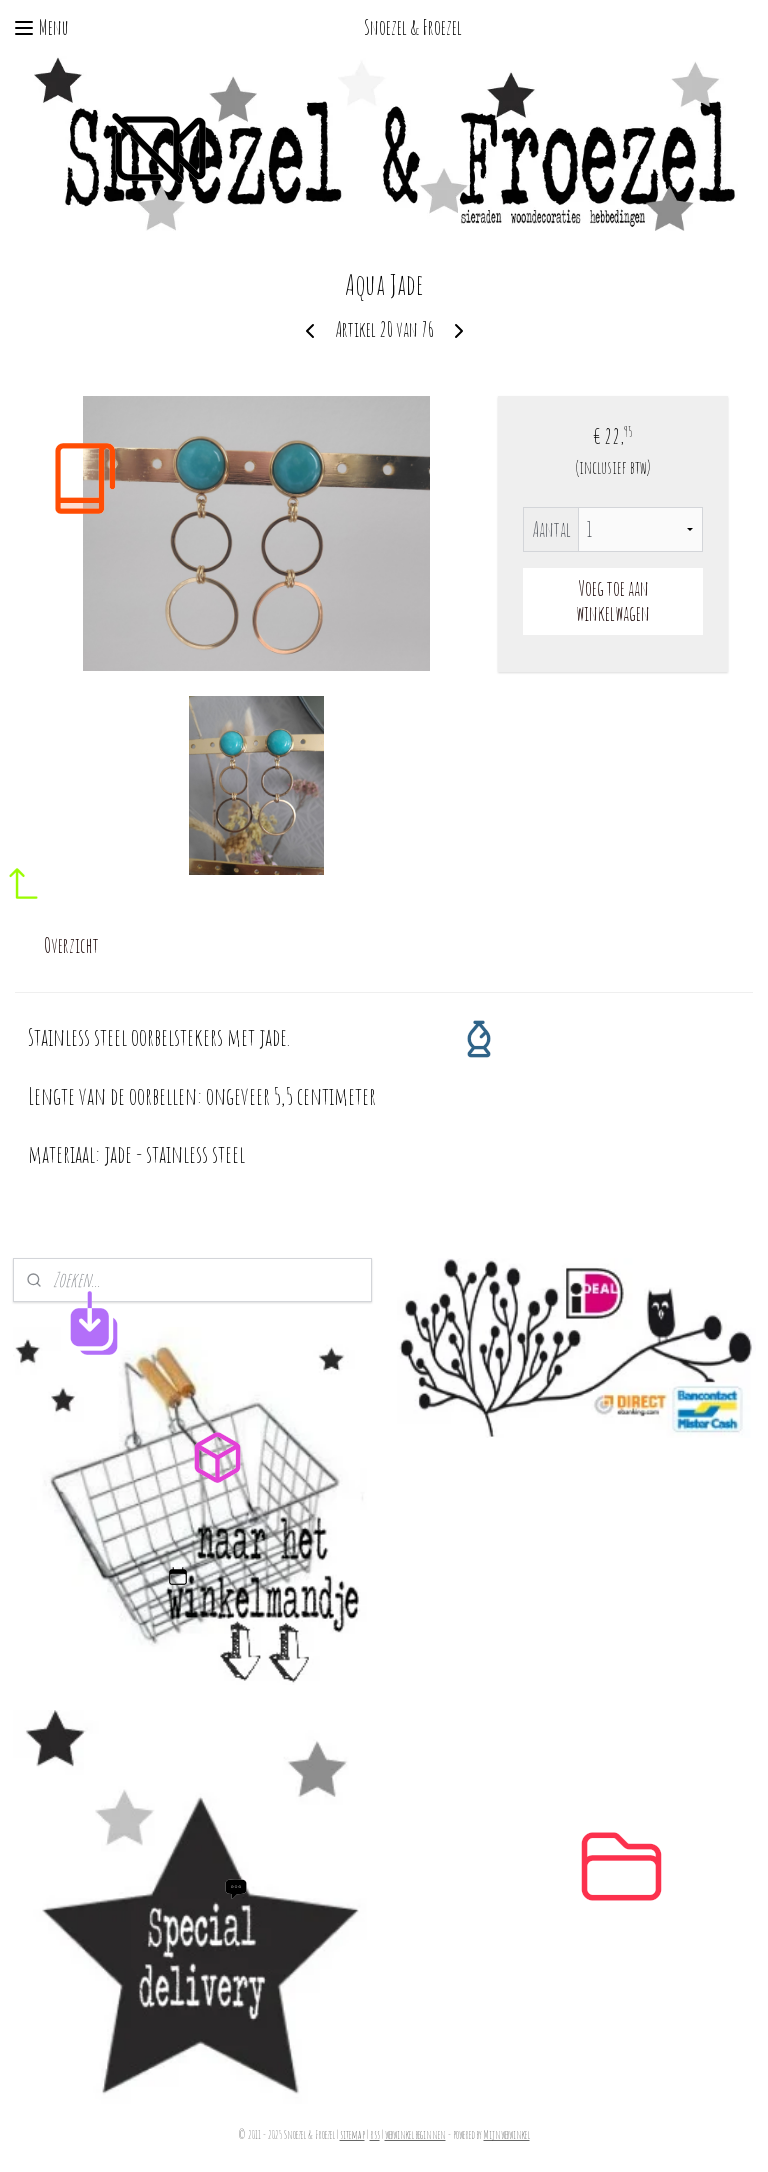 This screenshot has height=2172, width=768. I want to click on video camera is off, so click(160, 148).